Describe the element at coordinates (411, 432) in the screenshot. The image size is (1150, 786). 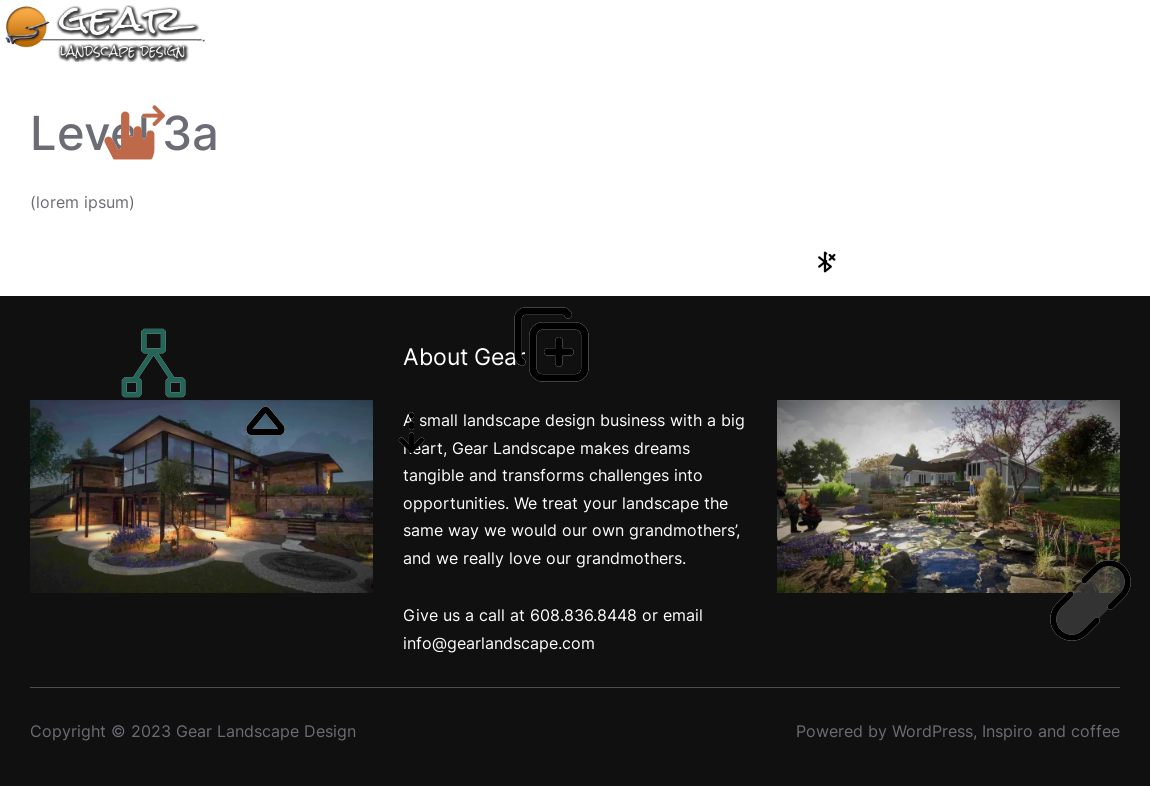
I see `download in progress` at that location.